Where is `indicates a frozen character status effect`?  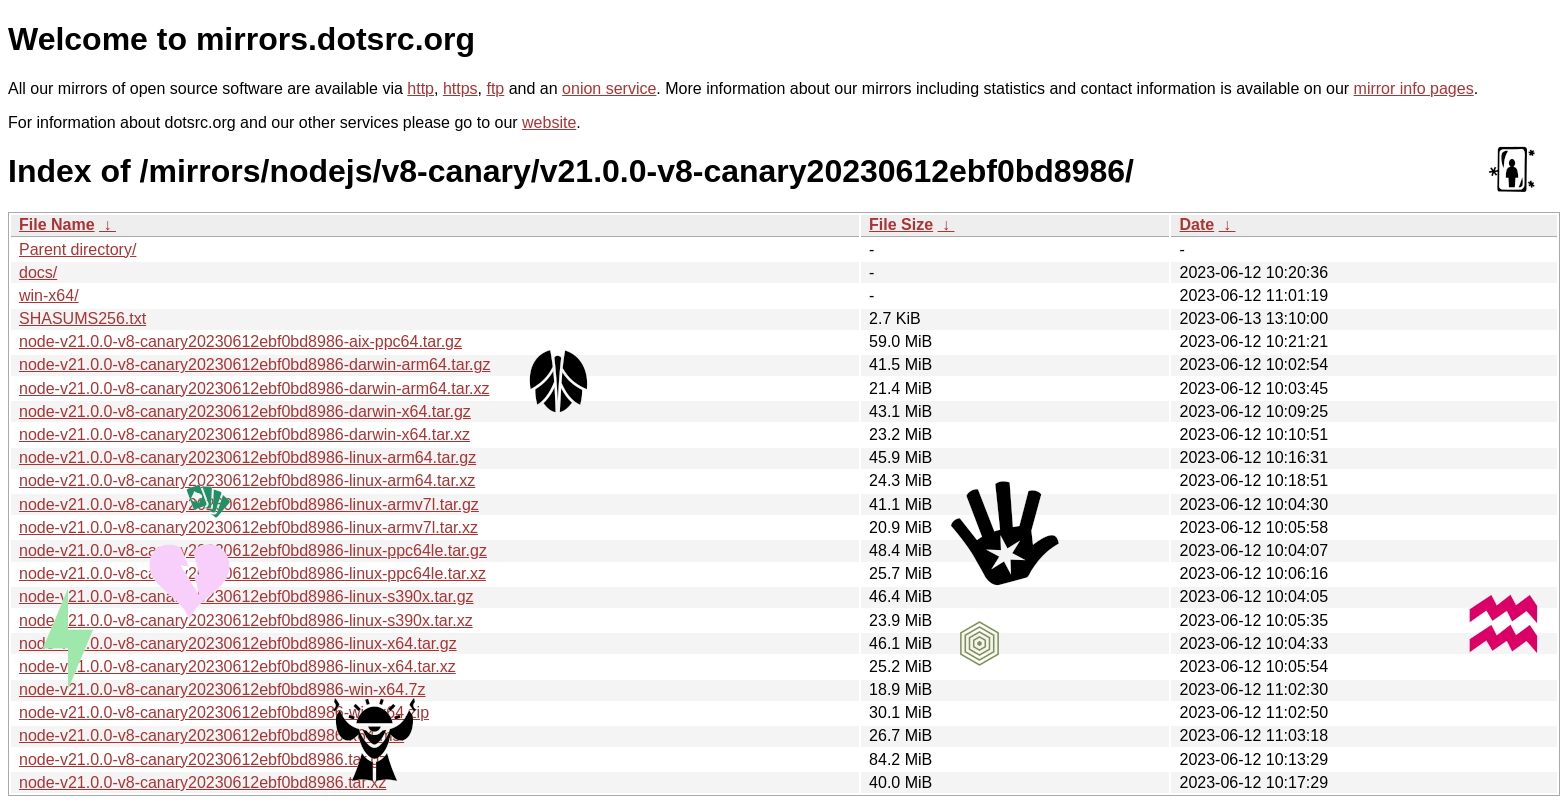 indicates a frozen character status effect is located at coordinates (1512, 169).